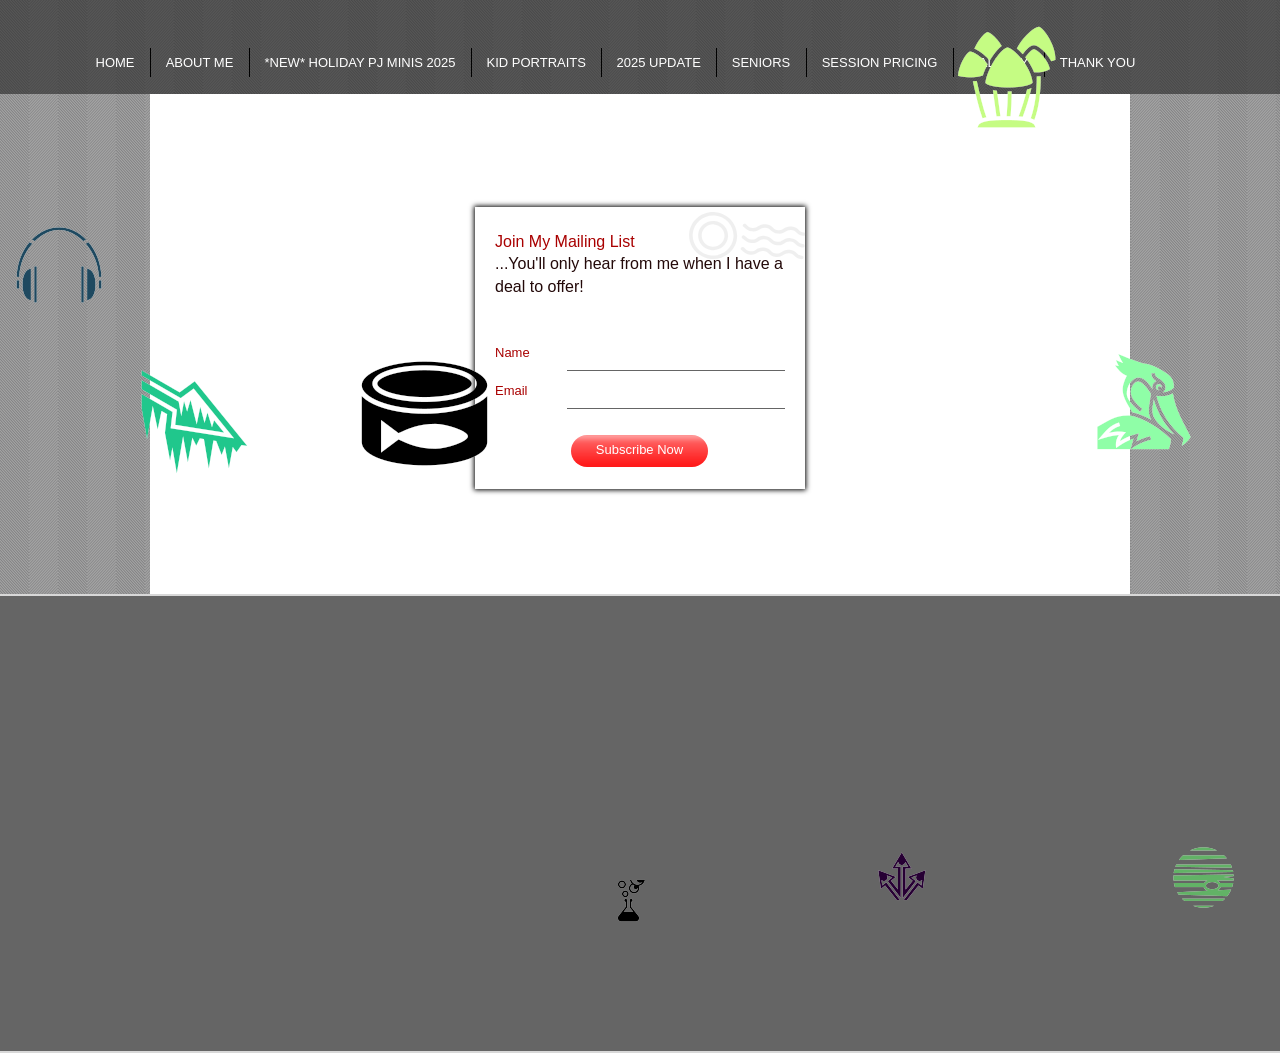 Image resolution: width=1280 pixels, height=1053 pixels. Describe the element at coordinates (59, 265) in the screenshot. I see `listen to audio or music` at that location.